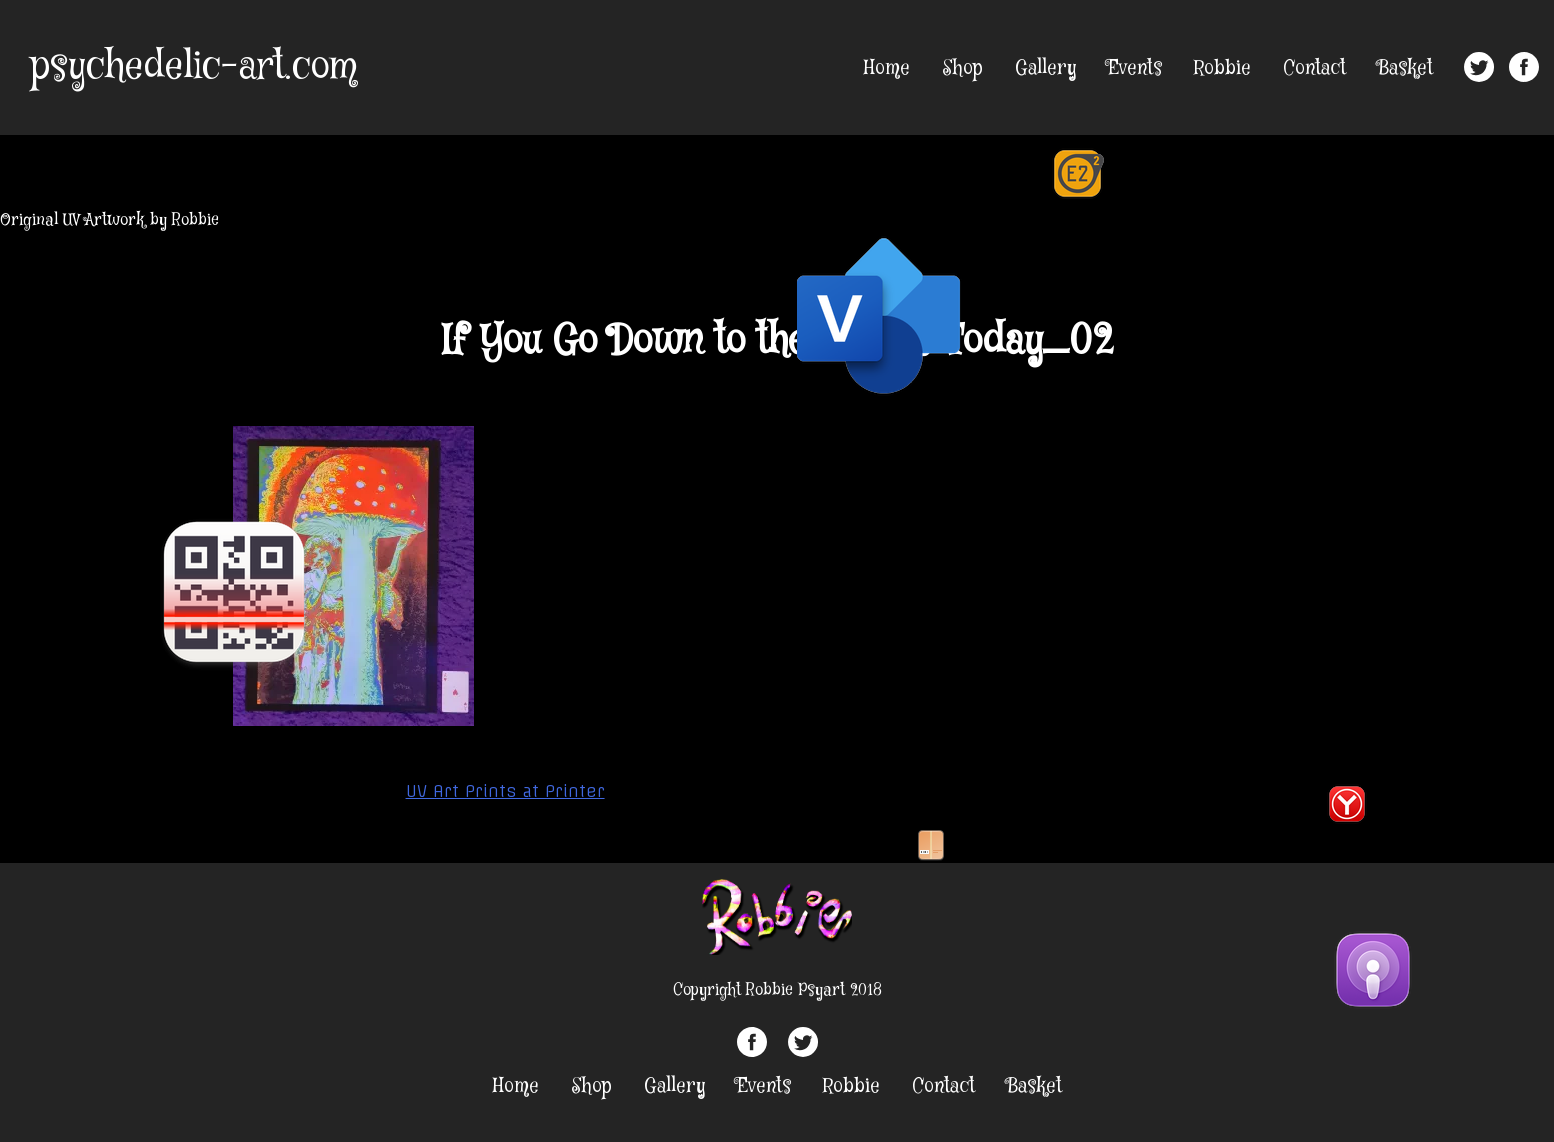 The width and height of the screenshot is (1554, 1142). I want to click on open Microsoft Visio application, so click(882, 318).